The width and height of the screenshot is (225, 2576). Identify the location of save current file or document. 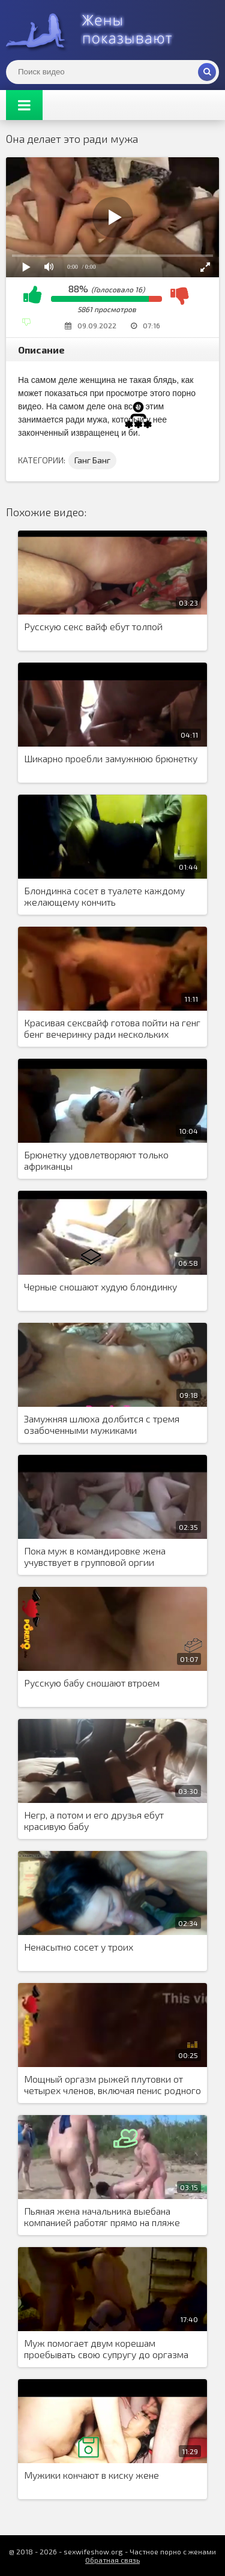
(88, 2447).